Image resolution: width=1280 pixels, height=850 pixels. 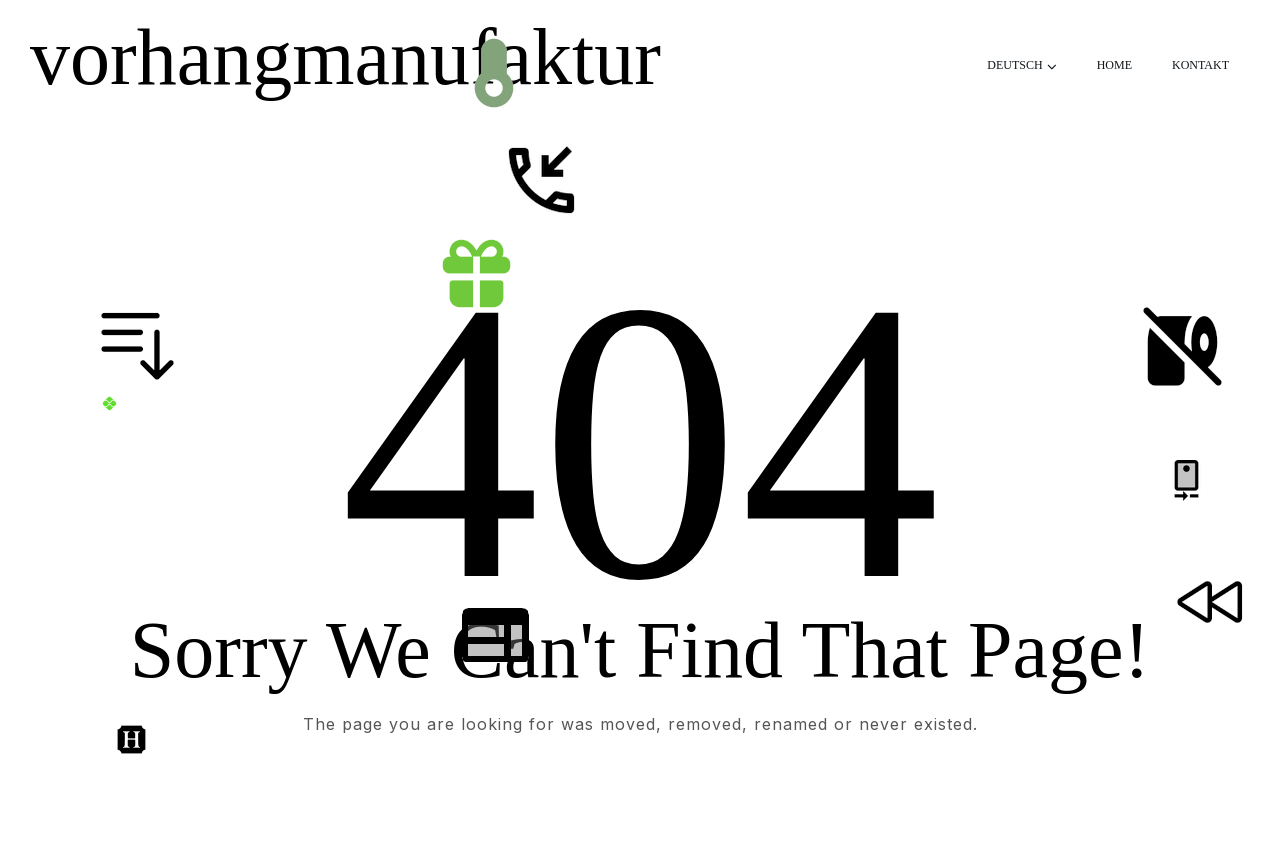 What do you see at coordinates (476, 273) in the screenshot?
I see `view or redeem a gift` at bounding box center [476, 273].